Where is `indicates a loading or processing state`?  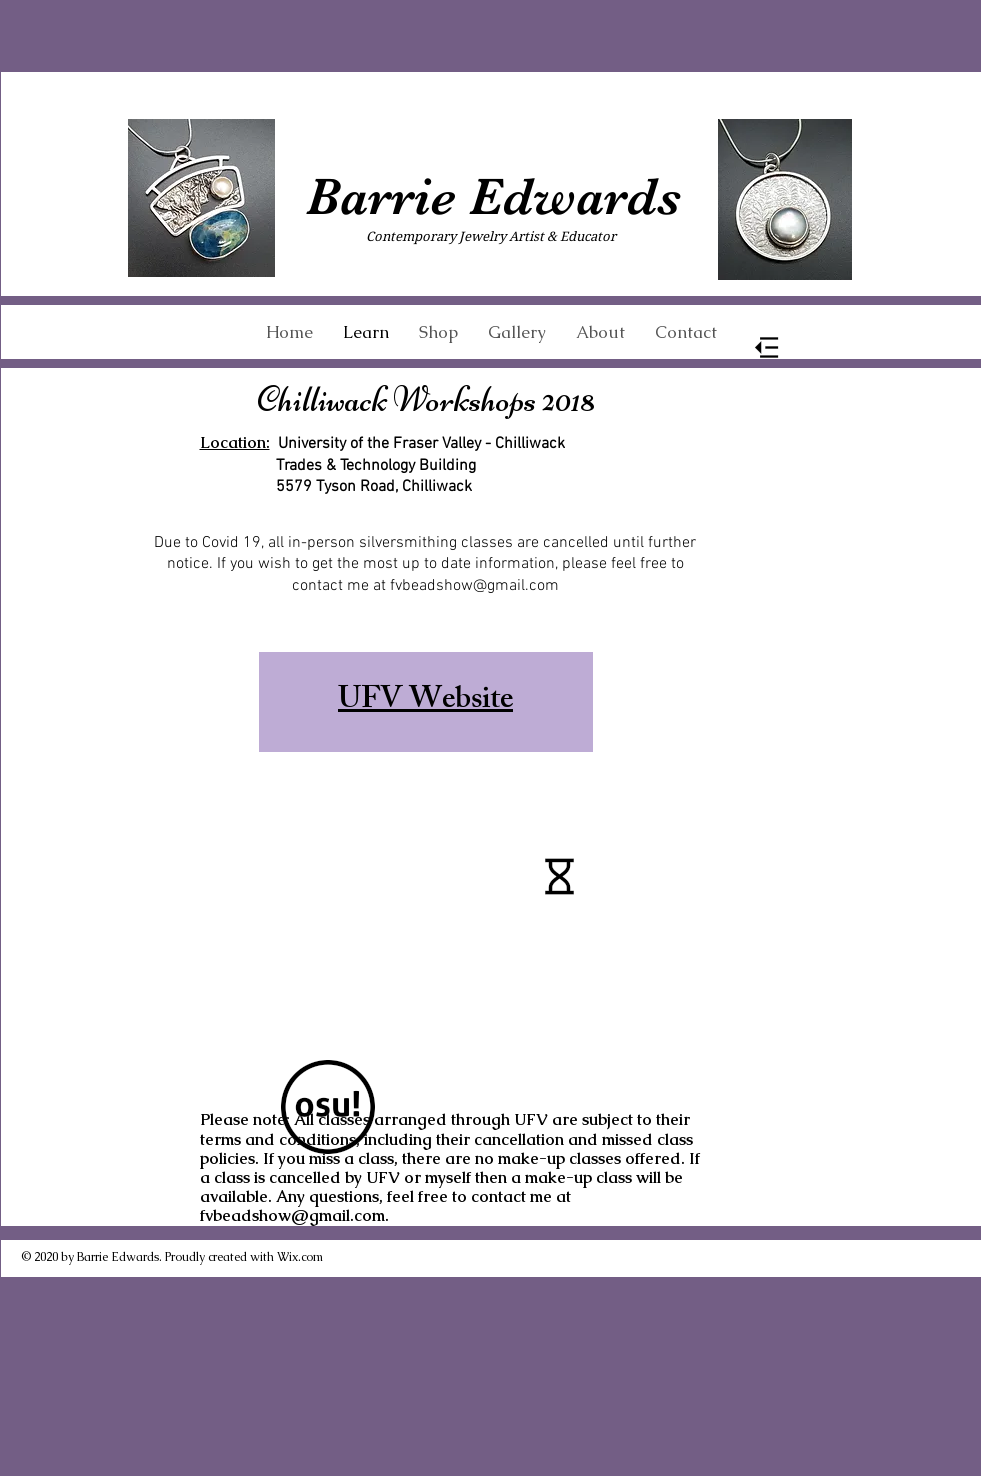 indicates a loading or processing state is located at coordinates (559, 876).